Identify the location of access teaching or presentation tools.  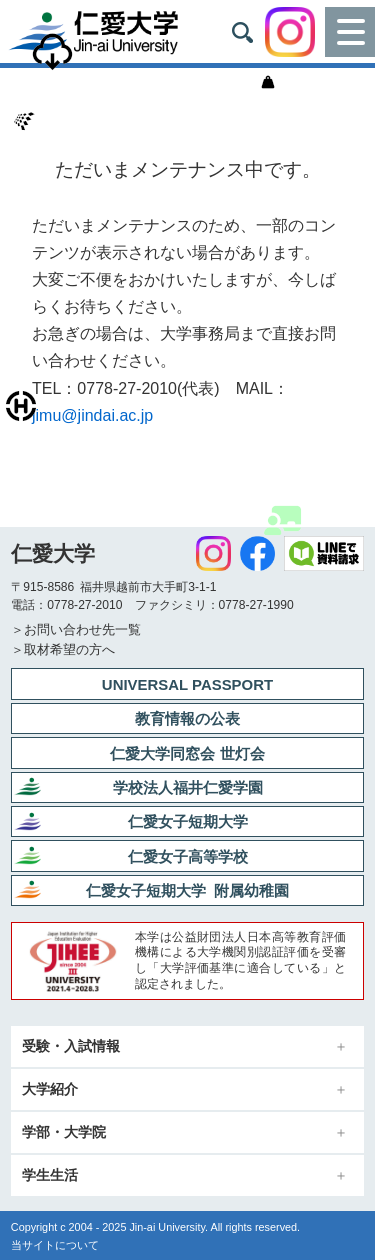
(283, 519).